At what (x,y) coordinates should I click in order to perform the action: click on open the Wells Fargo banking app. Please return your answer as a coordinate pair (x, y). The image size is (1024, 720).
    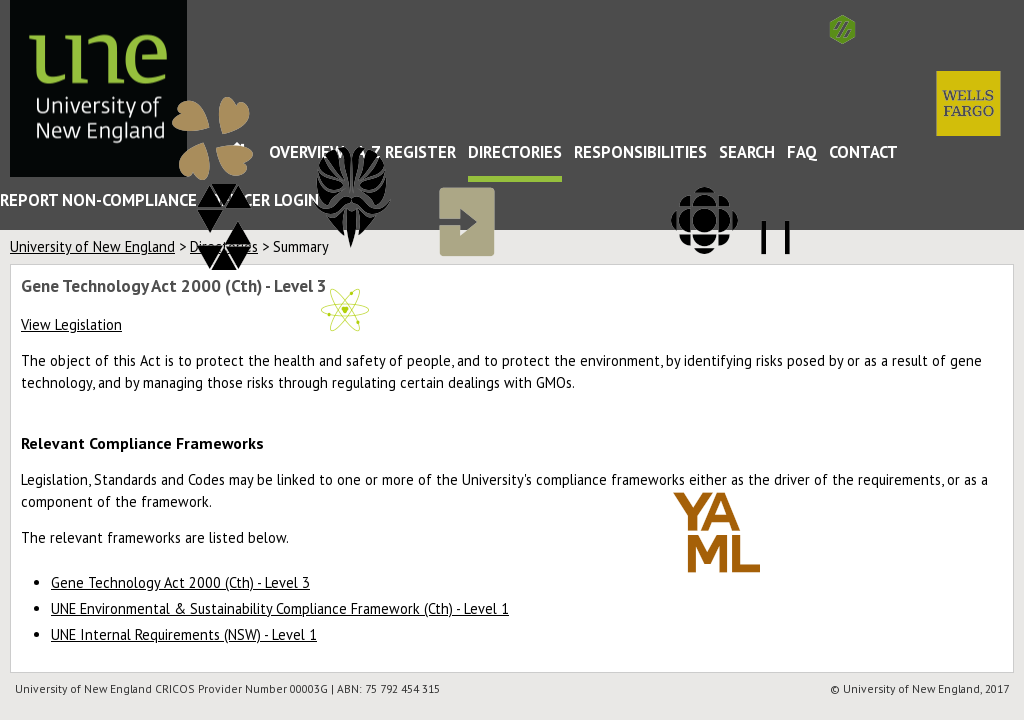
    Looking at the image, I should click on (968, 103).